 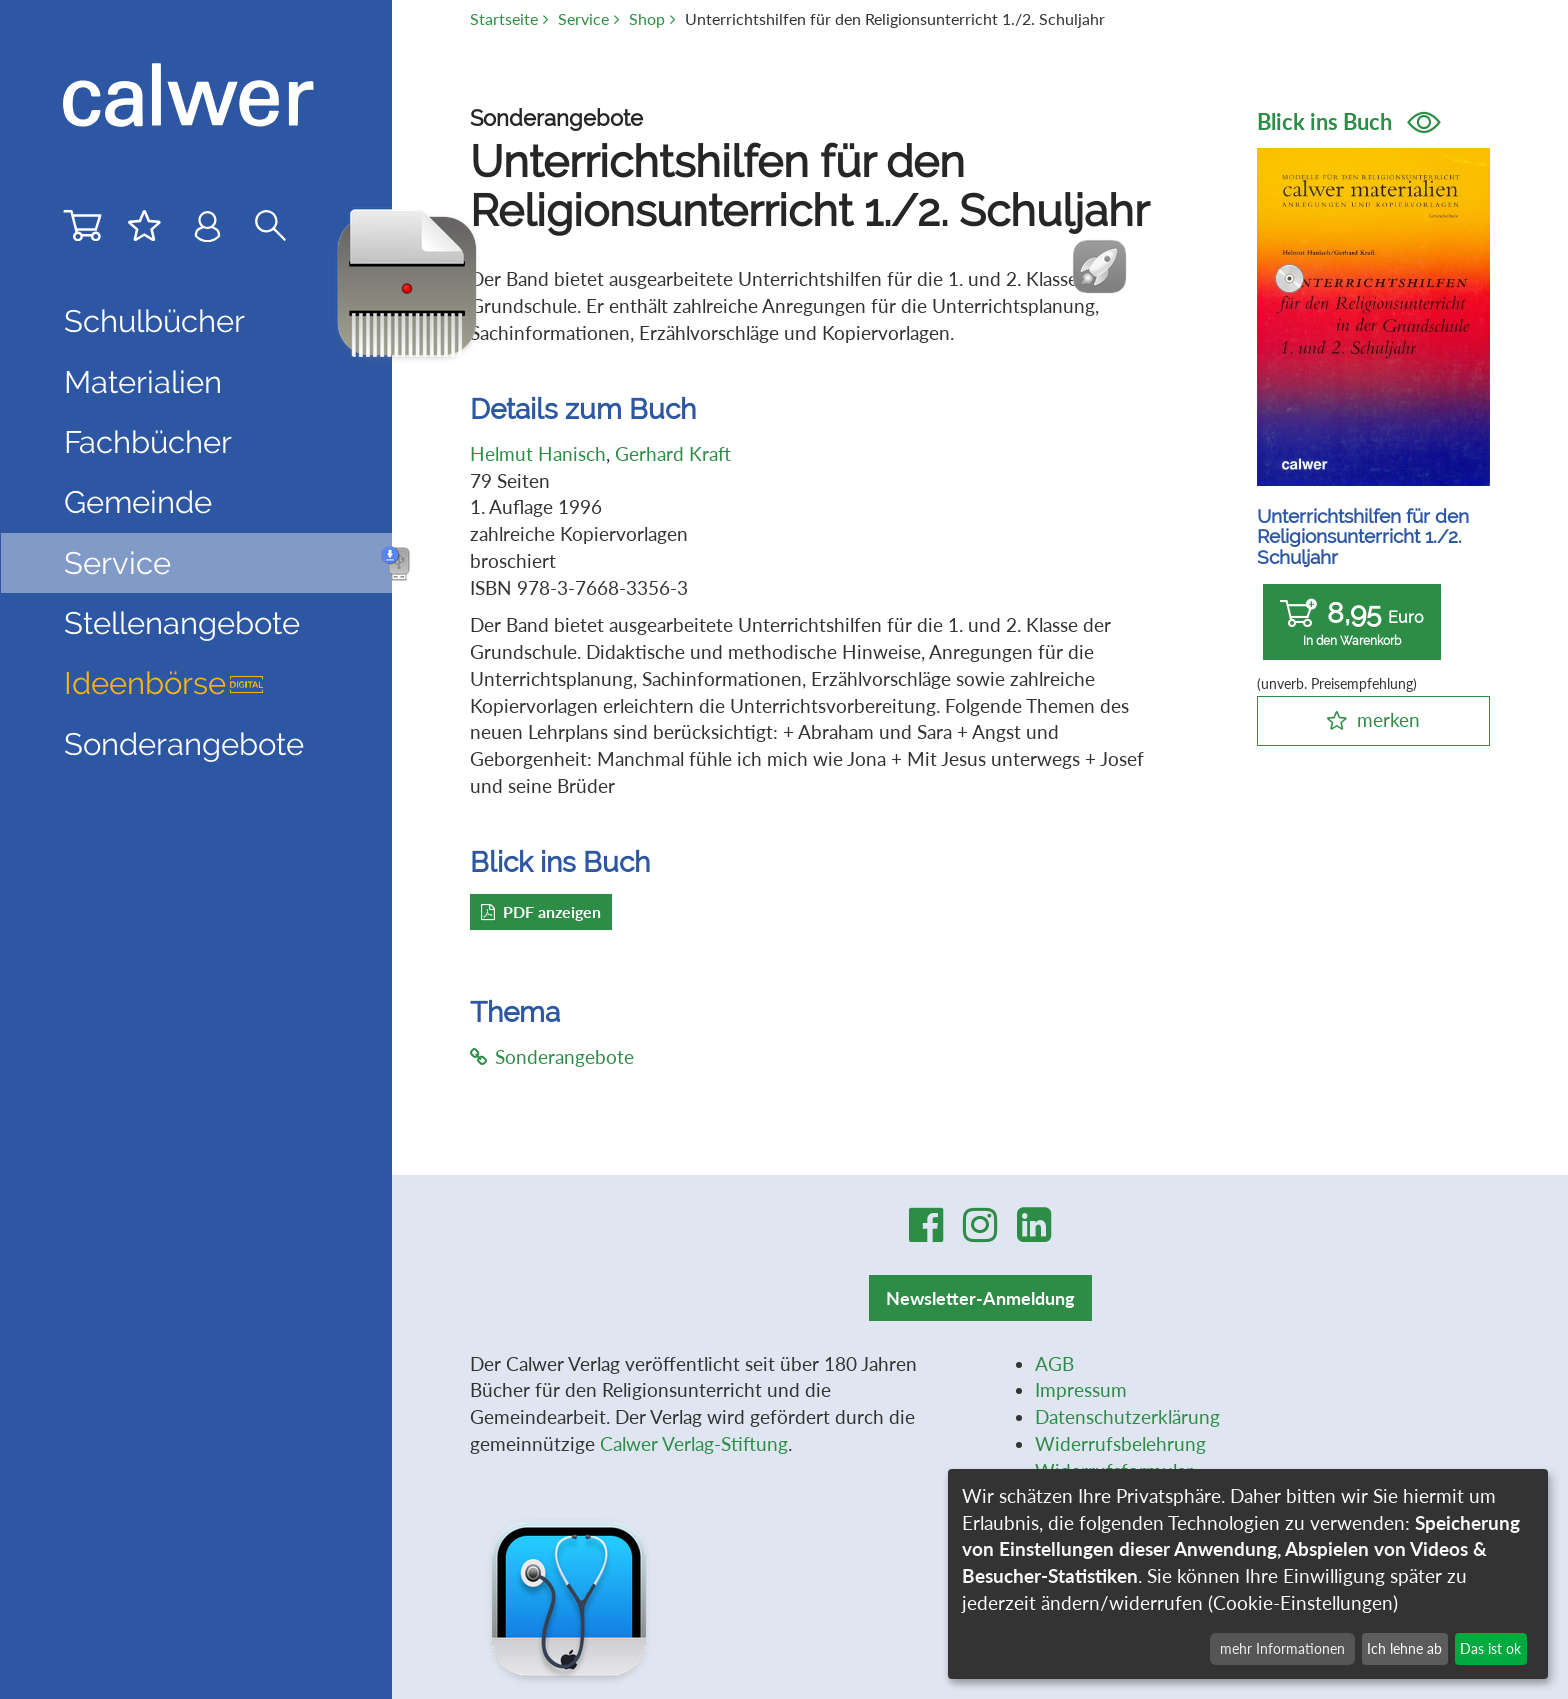 What do you see at coordinates (1289, 278) in the screenshot?
I see `indicates a DVD-R disc drive or media` at bounding box center [1289, 278].